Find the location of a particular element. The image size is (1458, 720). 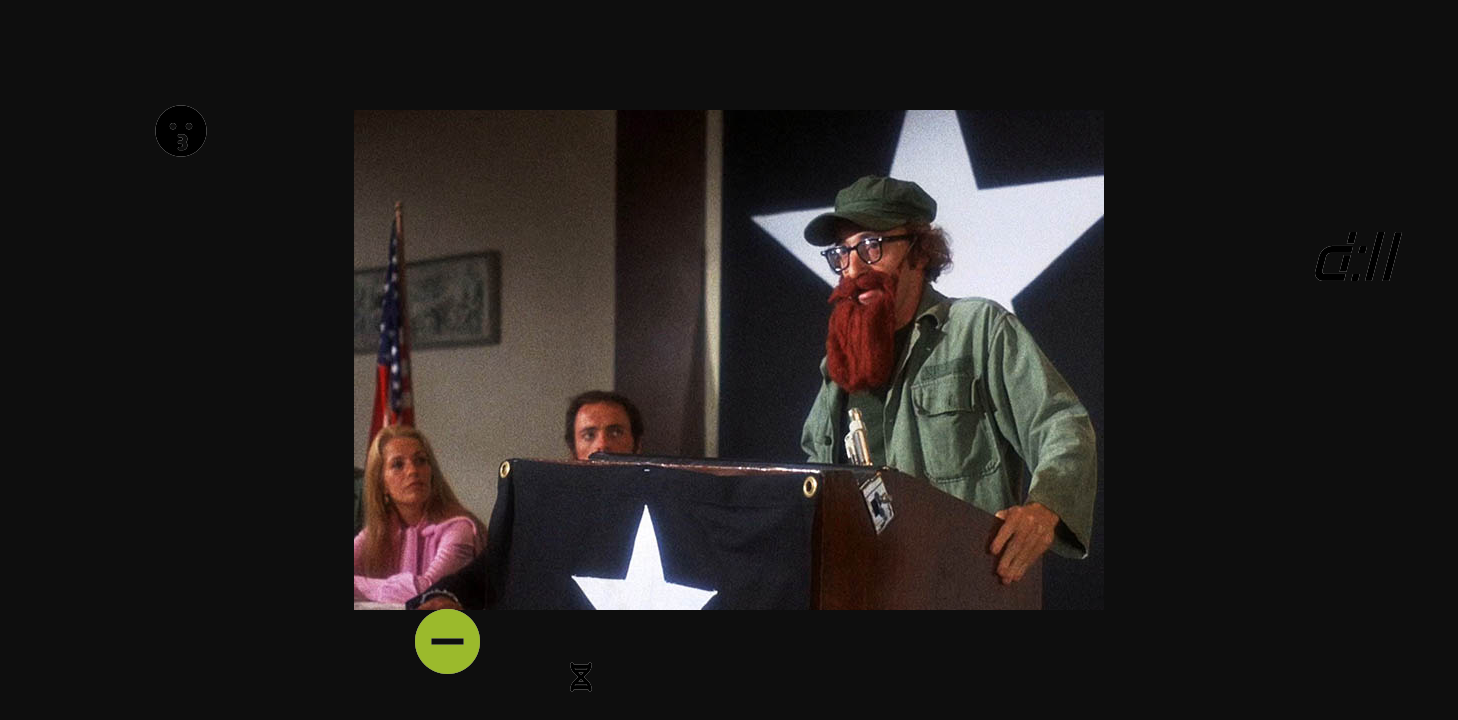

send a kiss or blowing kiss emoji reaction is located at coordinates (181, 131).